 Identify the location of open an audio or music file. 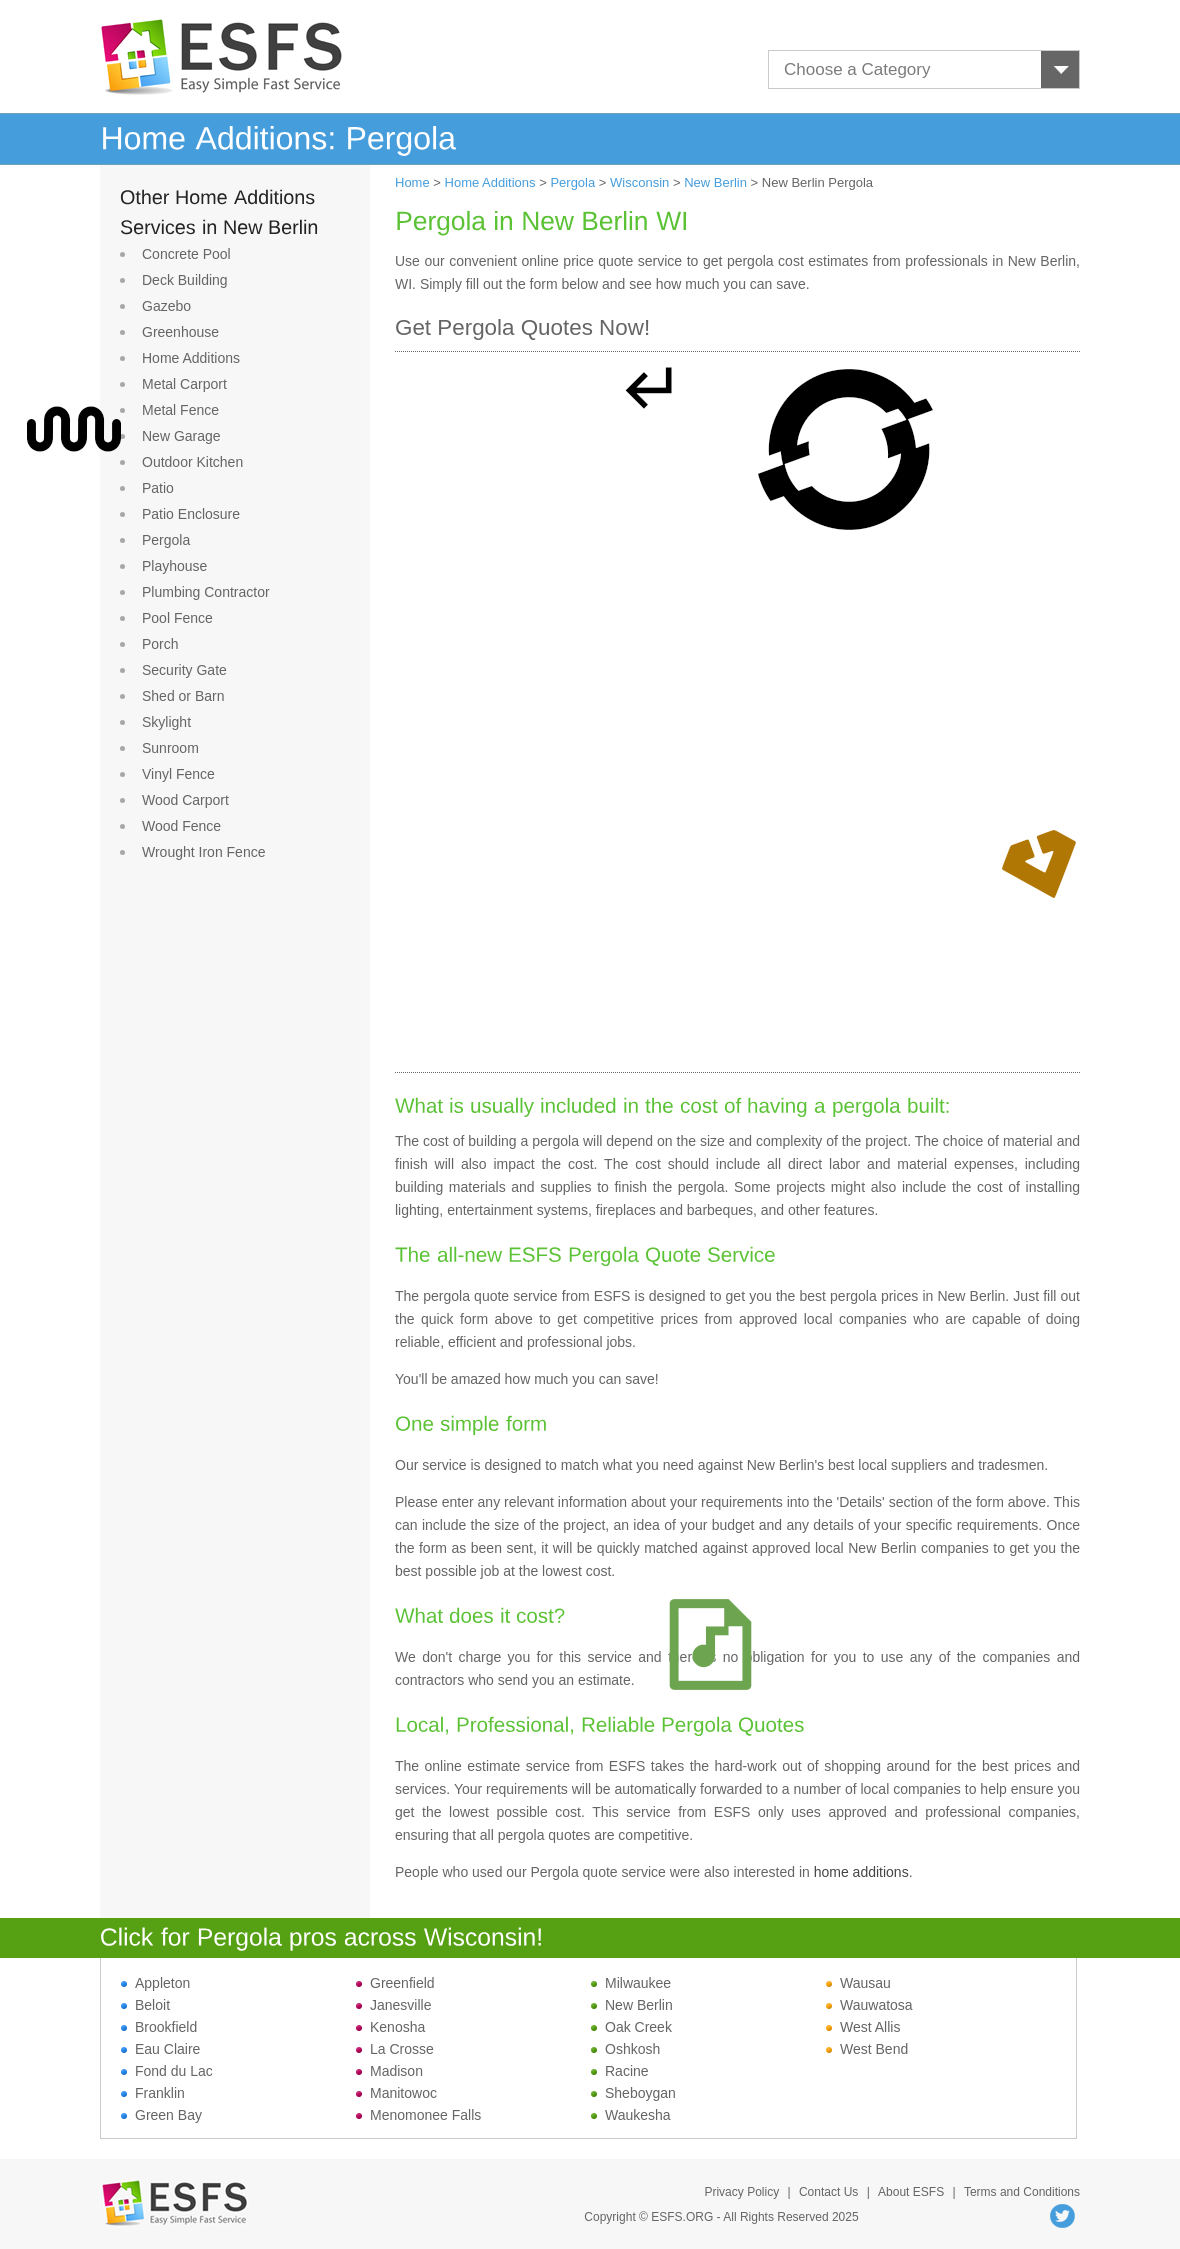
(710, 1644).